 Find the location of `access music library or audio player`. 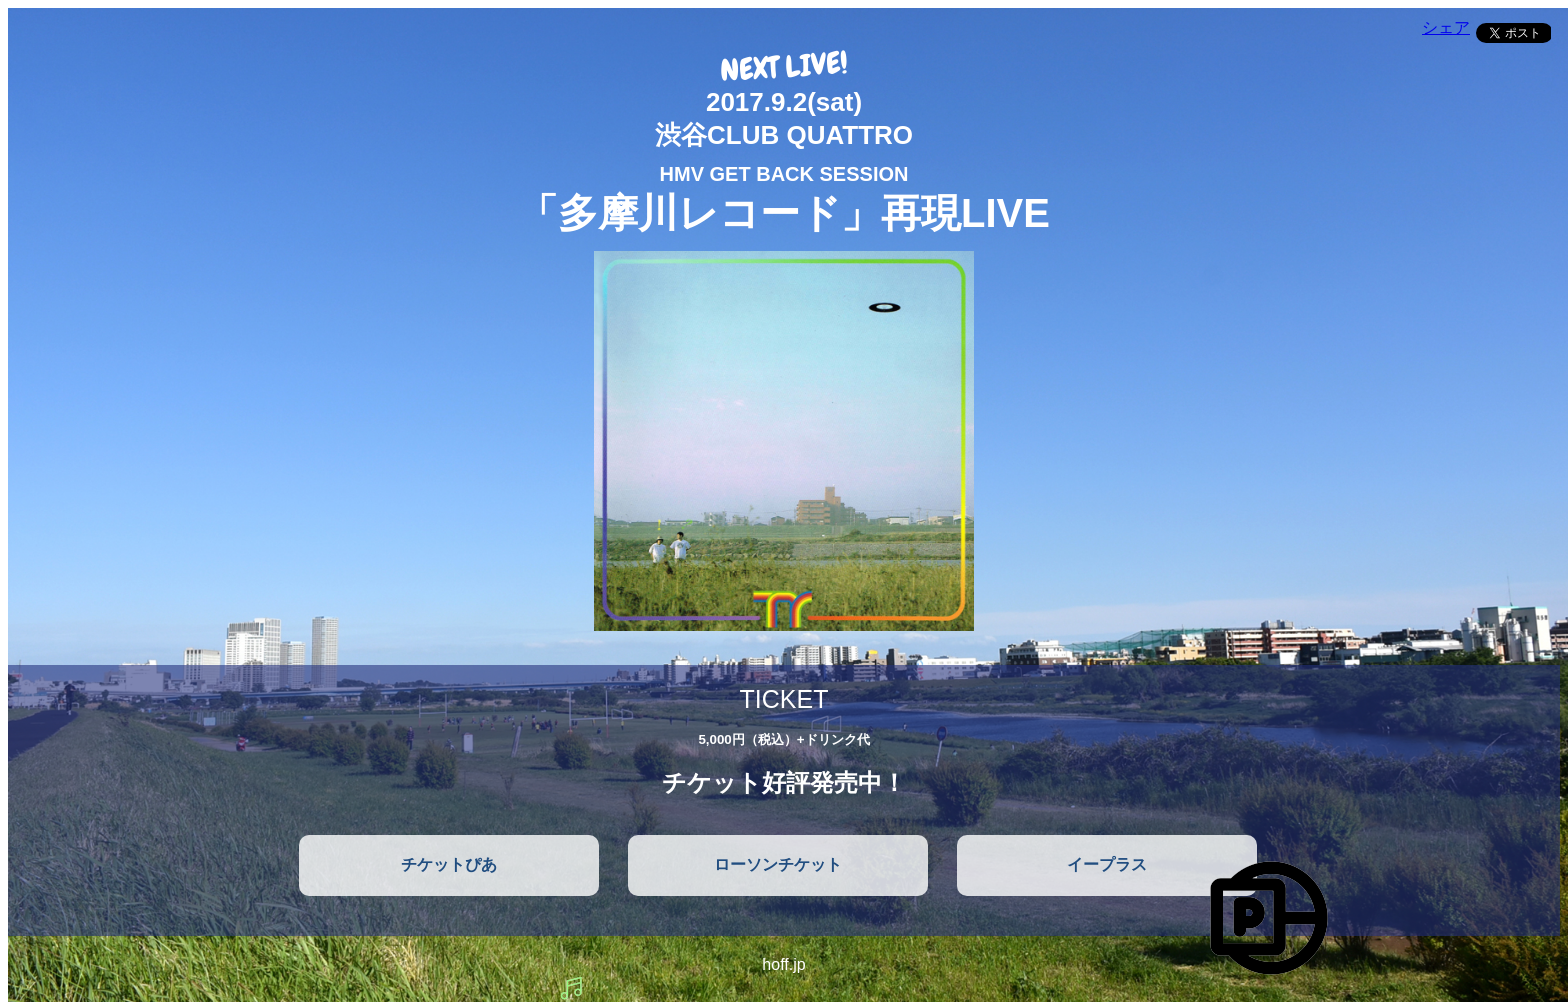

access music library or audio player is located at coordinates (572, 988).